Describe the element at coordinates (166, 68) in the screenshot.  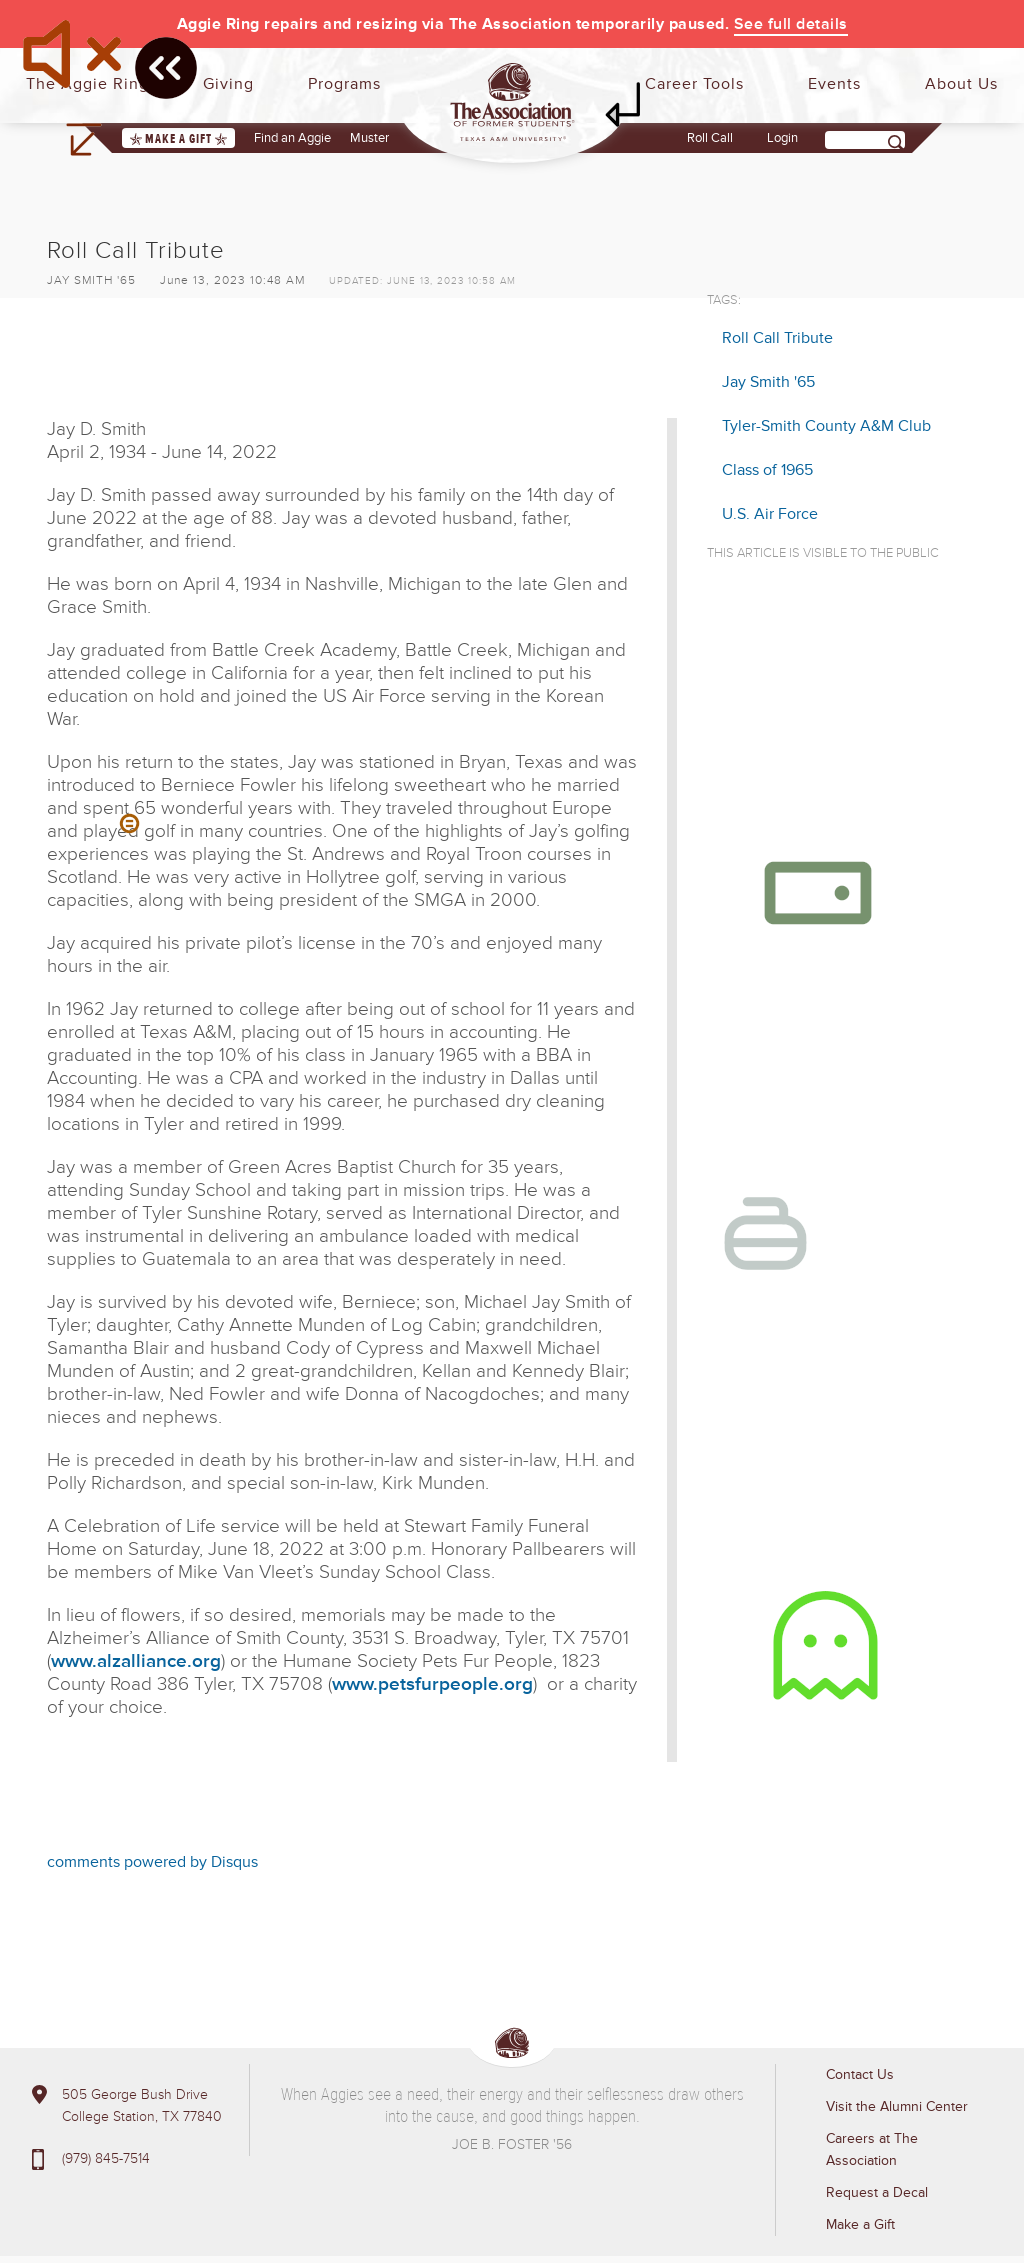
I see `go back to the beginning` at that location.